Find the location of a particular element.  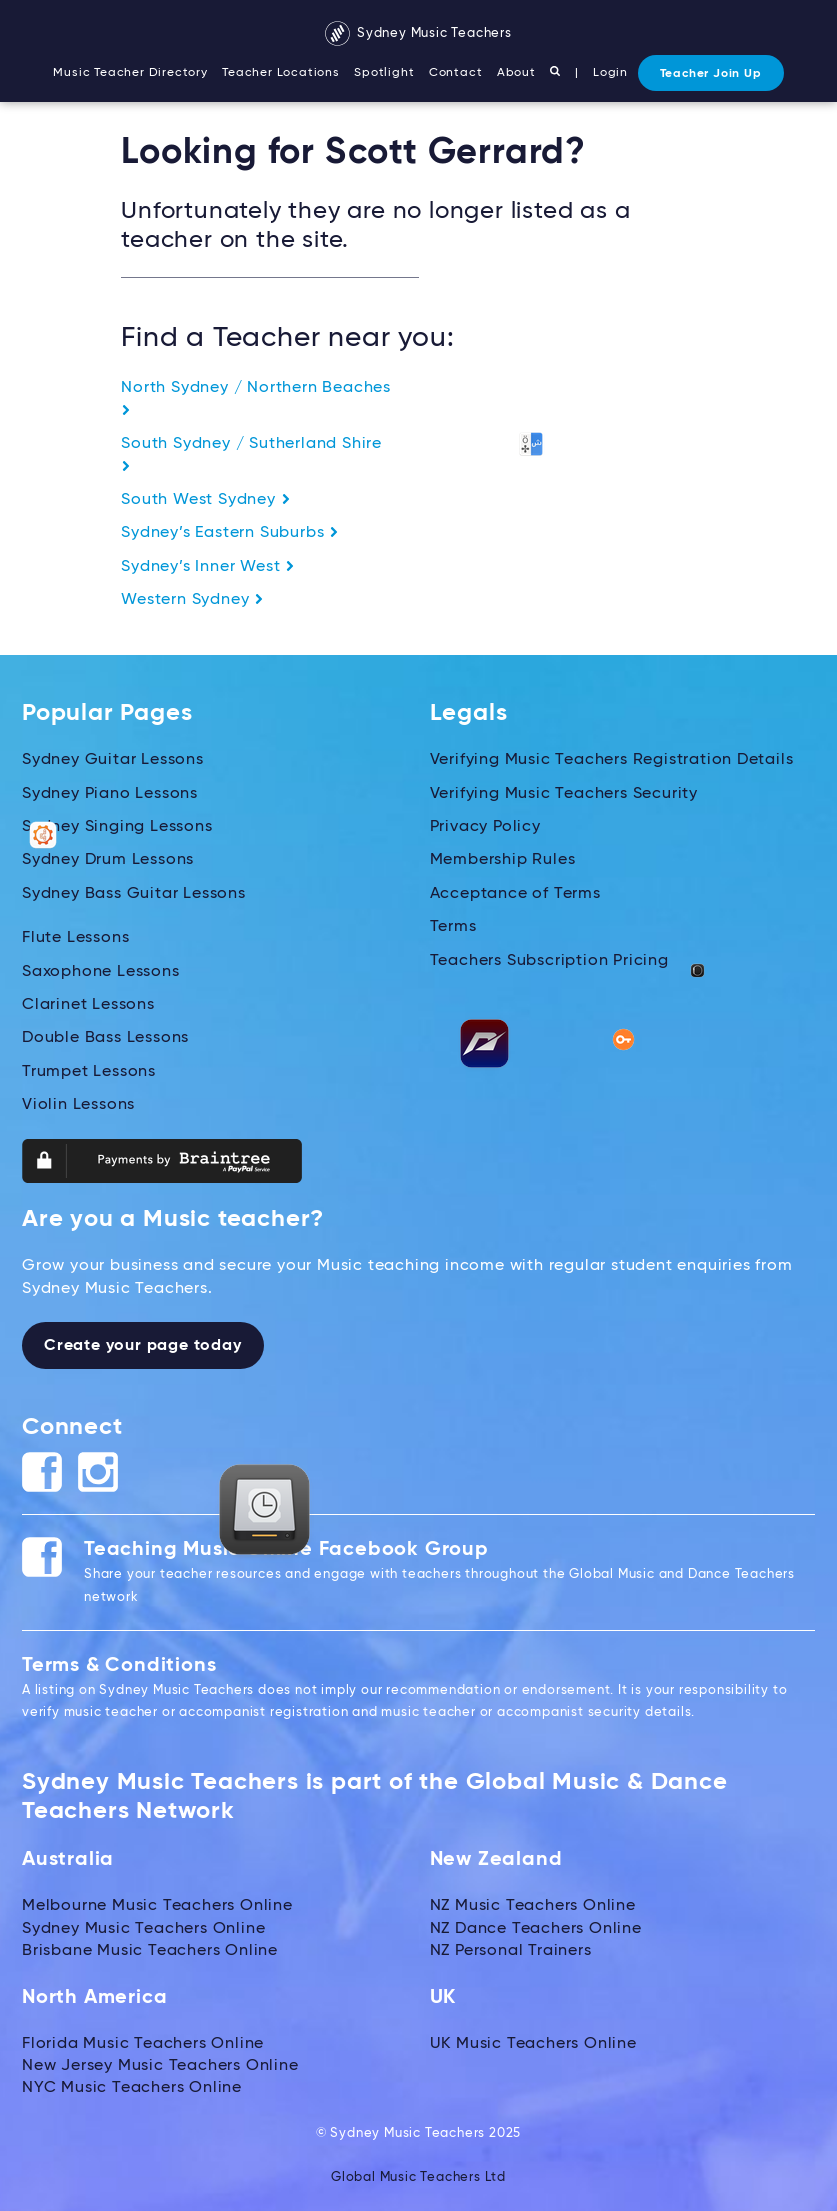

open system backup preferences is located at coordinates (264, 1509).